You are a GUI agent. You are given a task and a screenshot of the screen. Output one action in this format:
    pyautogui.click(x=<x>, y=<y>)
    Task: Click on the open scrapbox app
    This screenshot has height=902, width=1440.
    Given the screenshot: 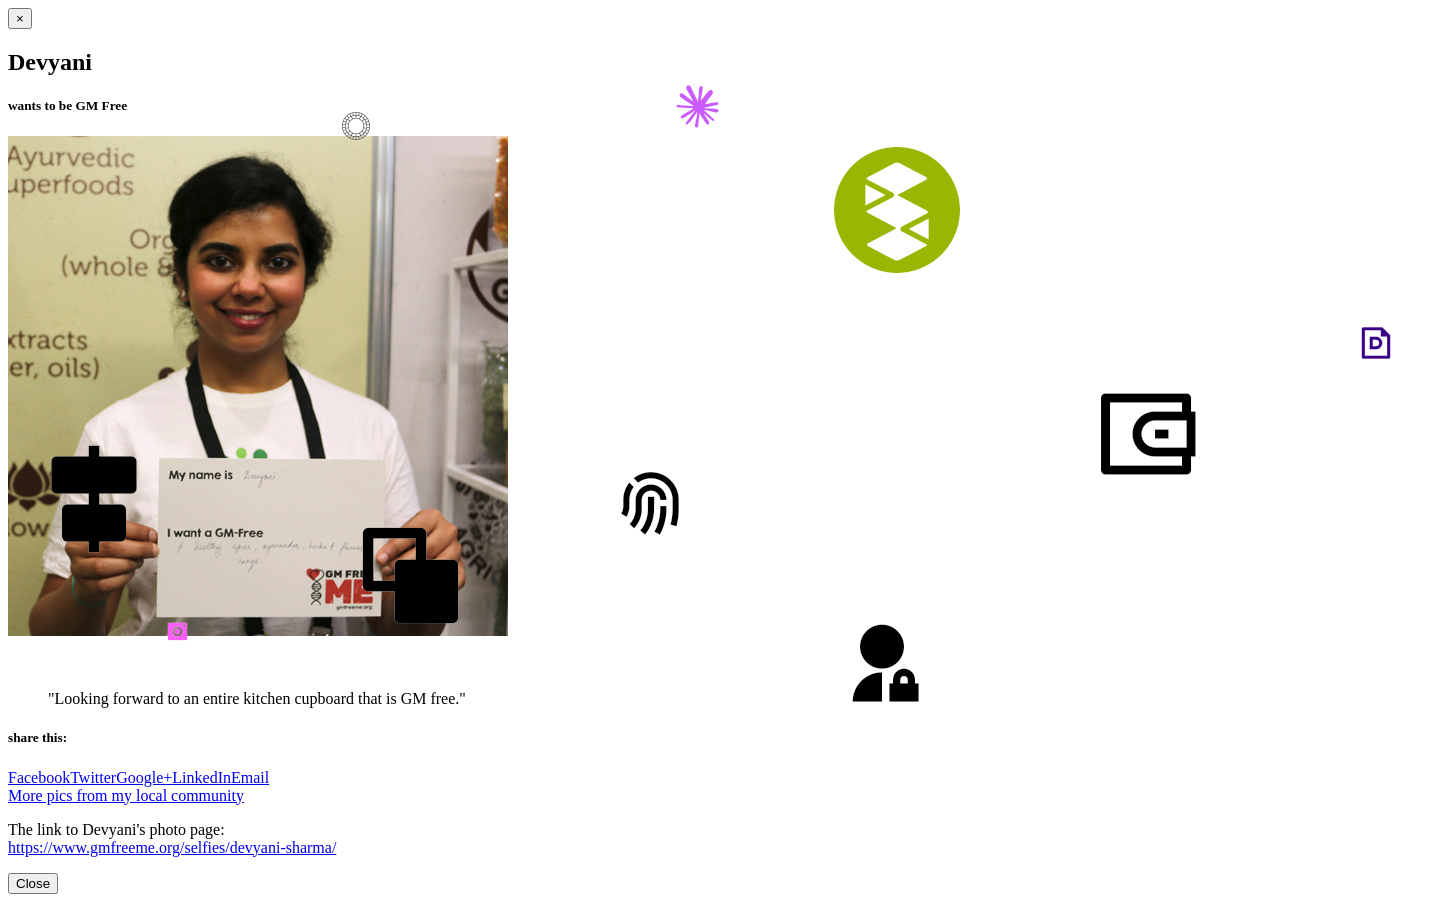 What is the action you would take?
    pyautogui.click(x=897, y=210)
    